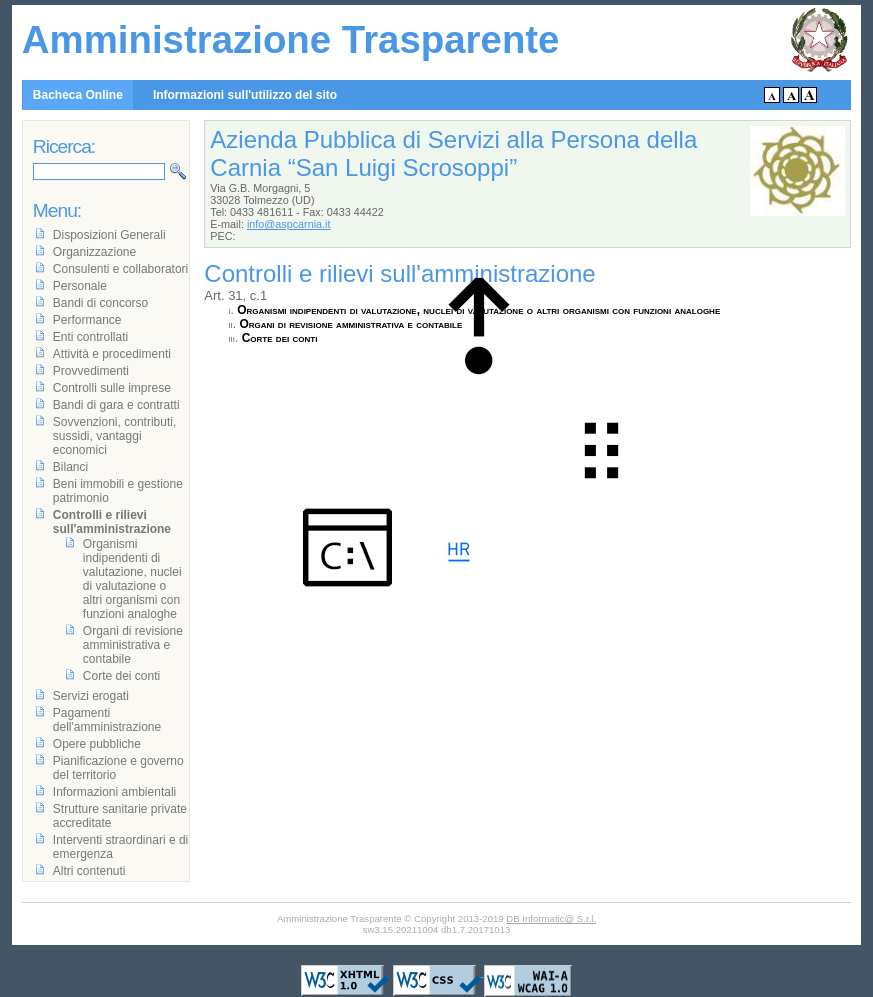  Describe the element at coordinates (347, 547) in the screenshot. I see `open command prompt terminal` at that location.